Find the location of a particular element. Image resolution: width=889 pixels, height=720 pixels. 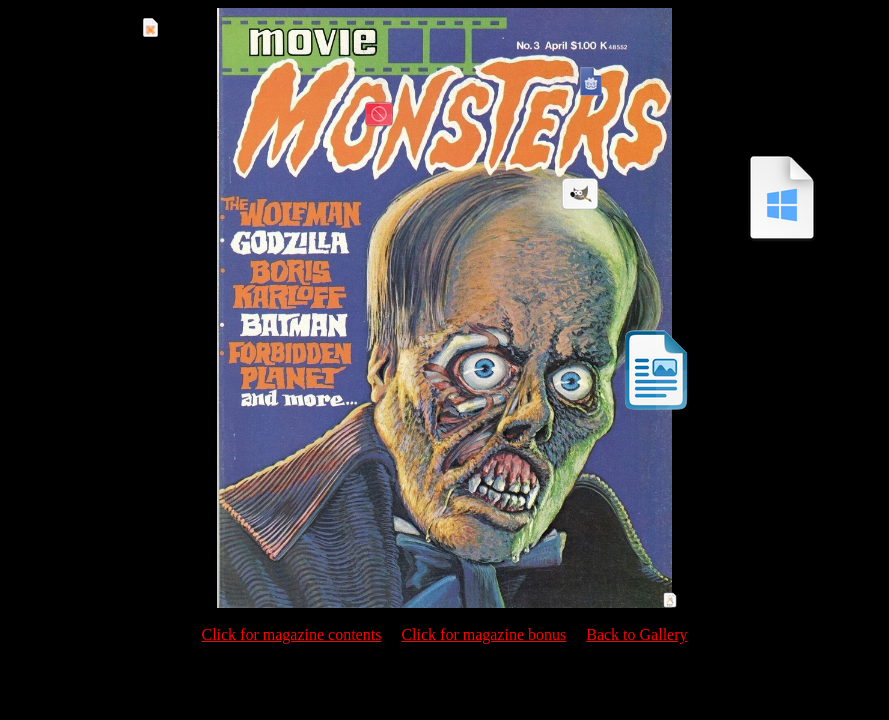

indicates a missing or broken image is located at coordinates (379, 113).